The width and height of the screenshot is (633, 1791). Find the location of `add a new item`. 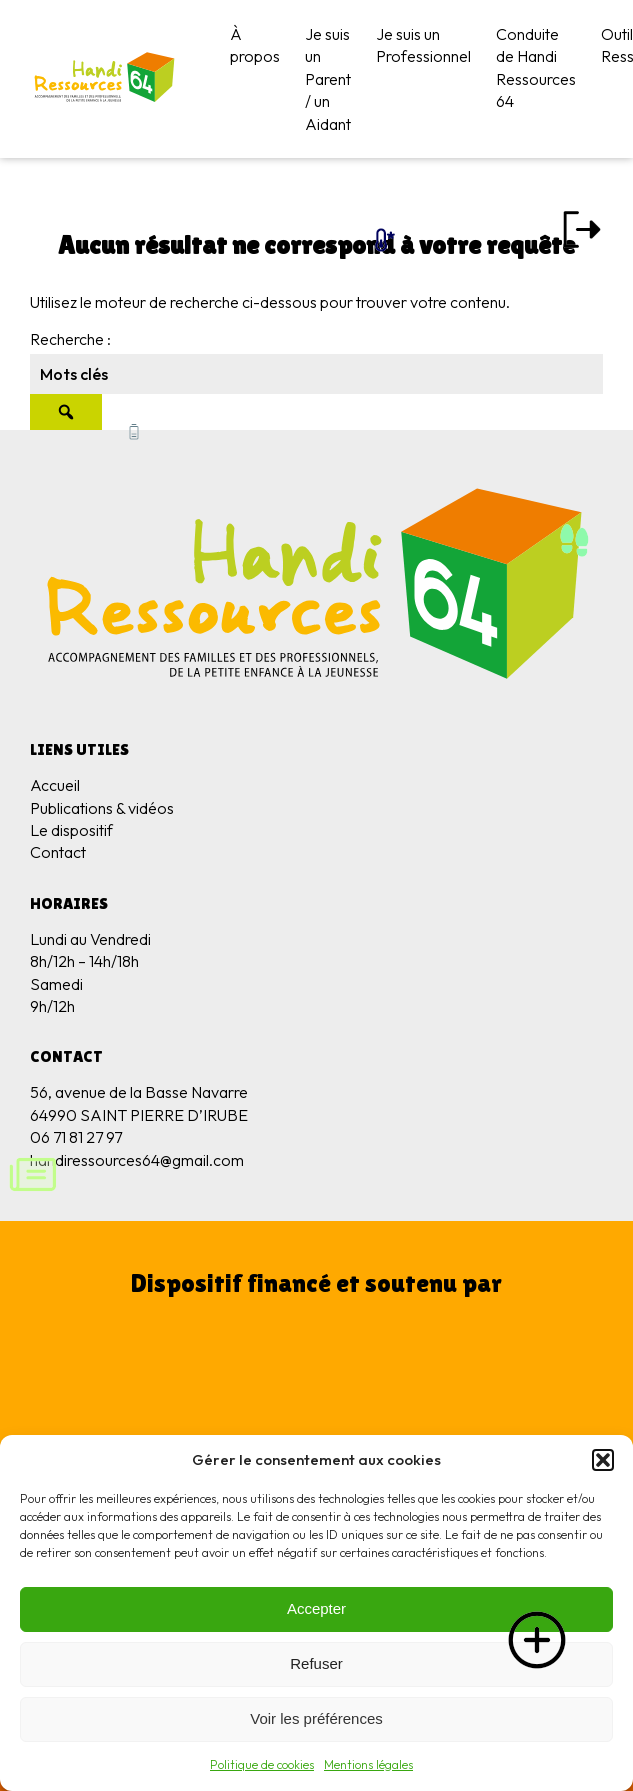

add a new item is located at coordinates (537, 1640).